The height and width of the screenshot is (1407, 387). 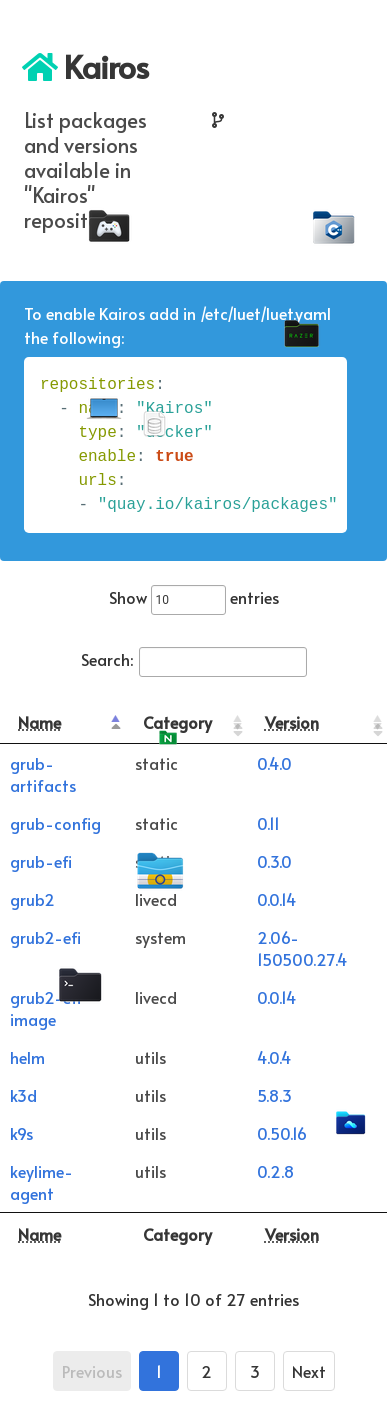 What do you see at coordinates (301, 334) in the screenshot?
I see `folder for razer software or game files` at bounding box center [301, 334].